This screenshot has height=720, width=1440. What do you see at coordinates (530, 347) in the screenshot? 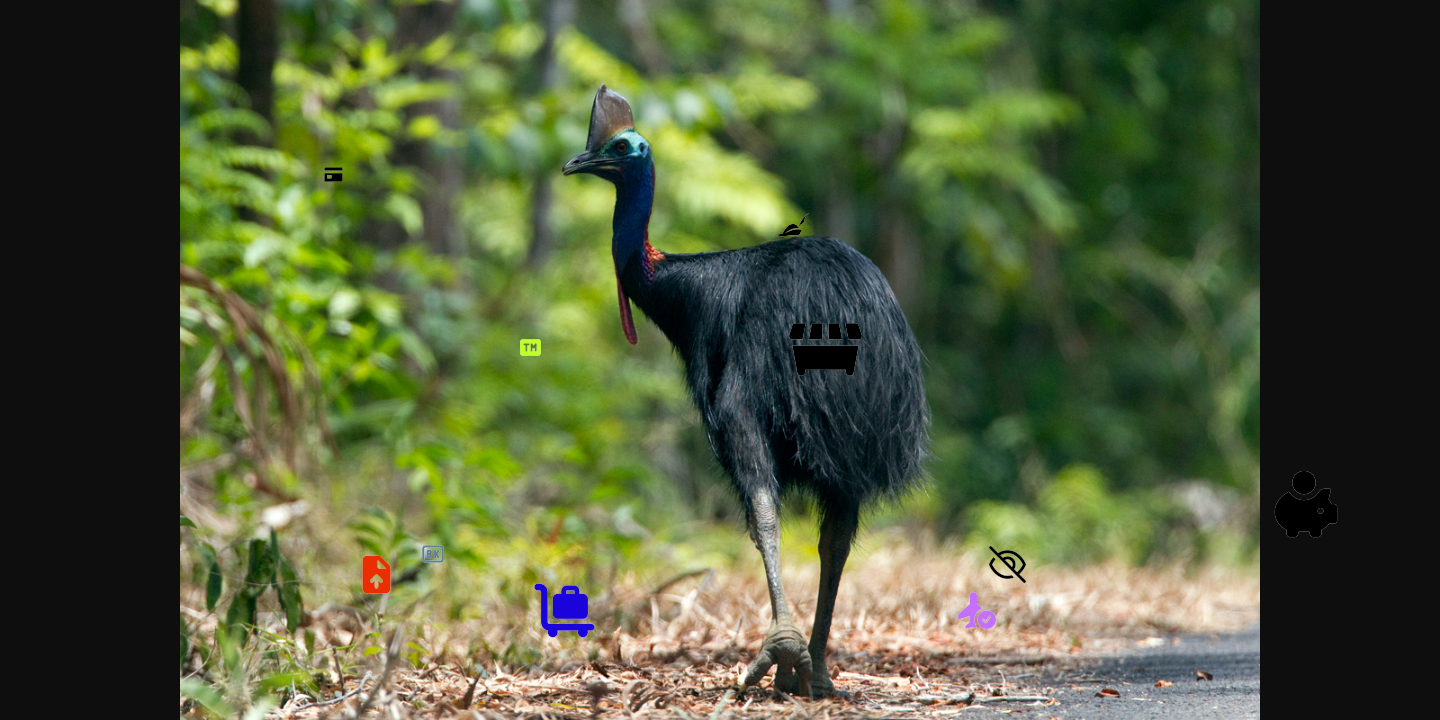
I see `indicates trademarked content or branding` at bounding box center [530, 347].